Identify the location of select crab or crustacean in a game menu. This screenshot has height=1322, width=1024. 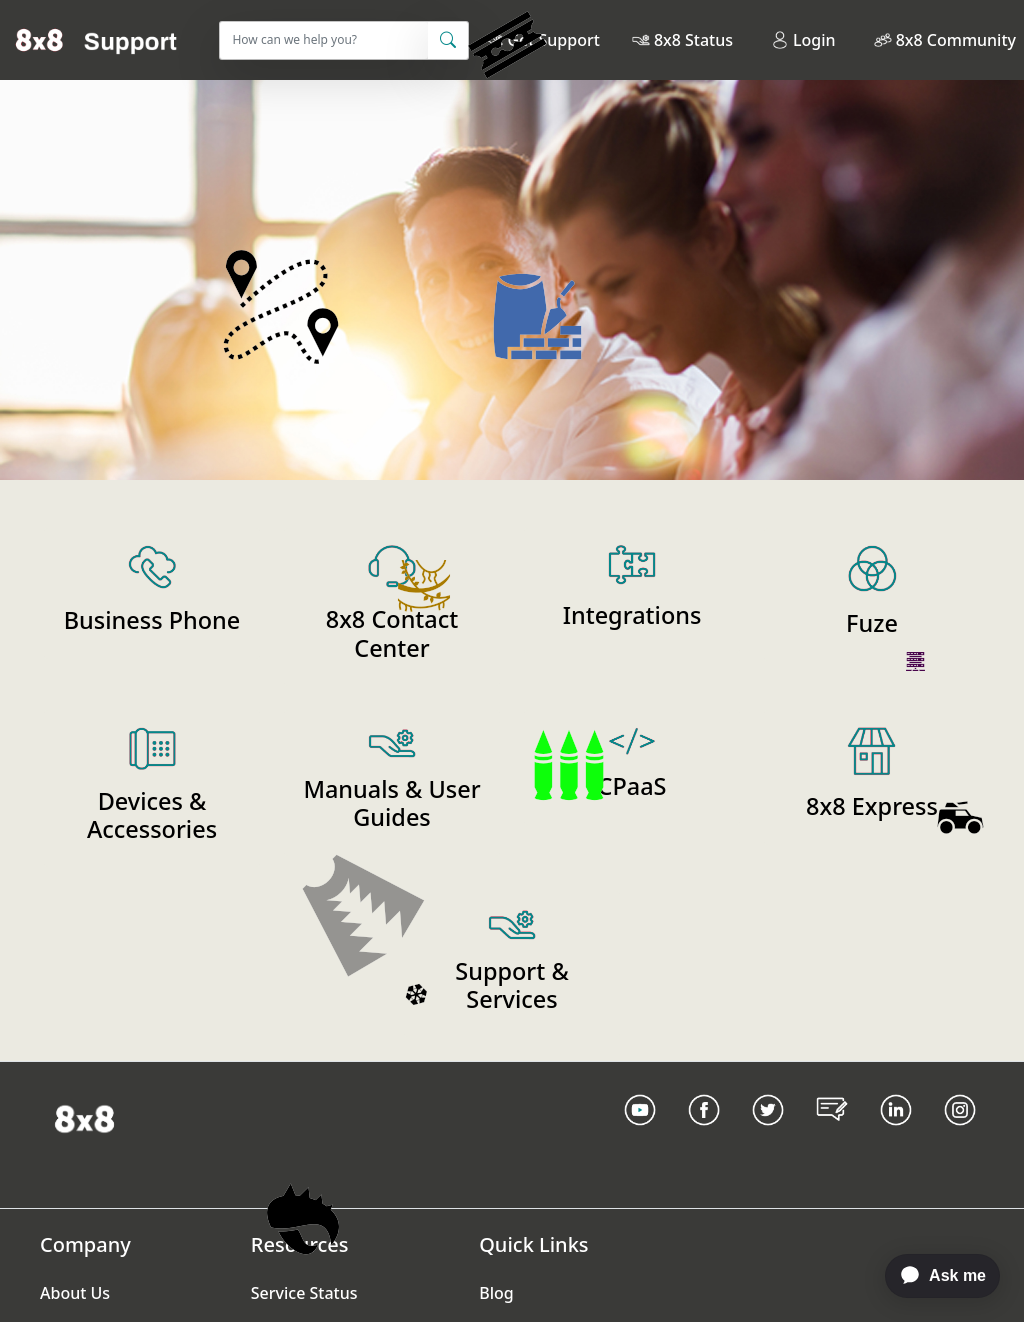
(303, 1219).